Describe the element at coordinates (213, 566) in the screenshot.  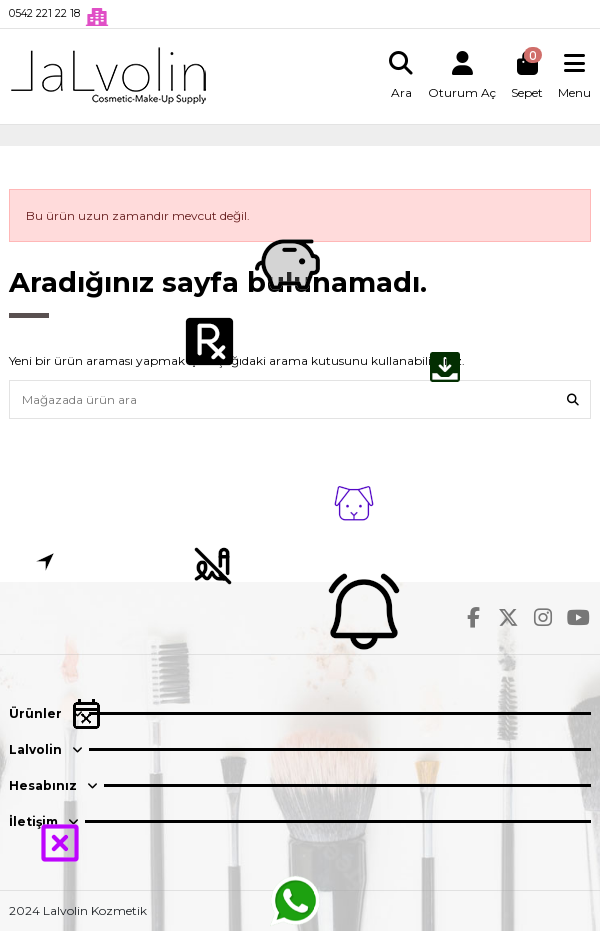
I see `disable auto-signature or sign-off` at that location.